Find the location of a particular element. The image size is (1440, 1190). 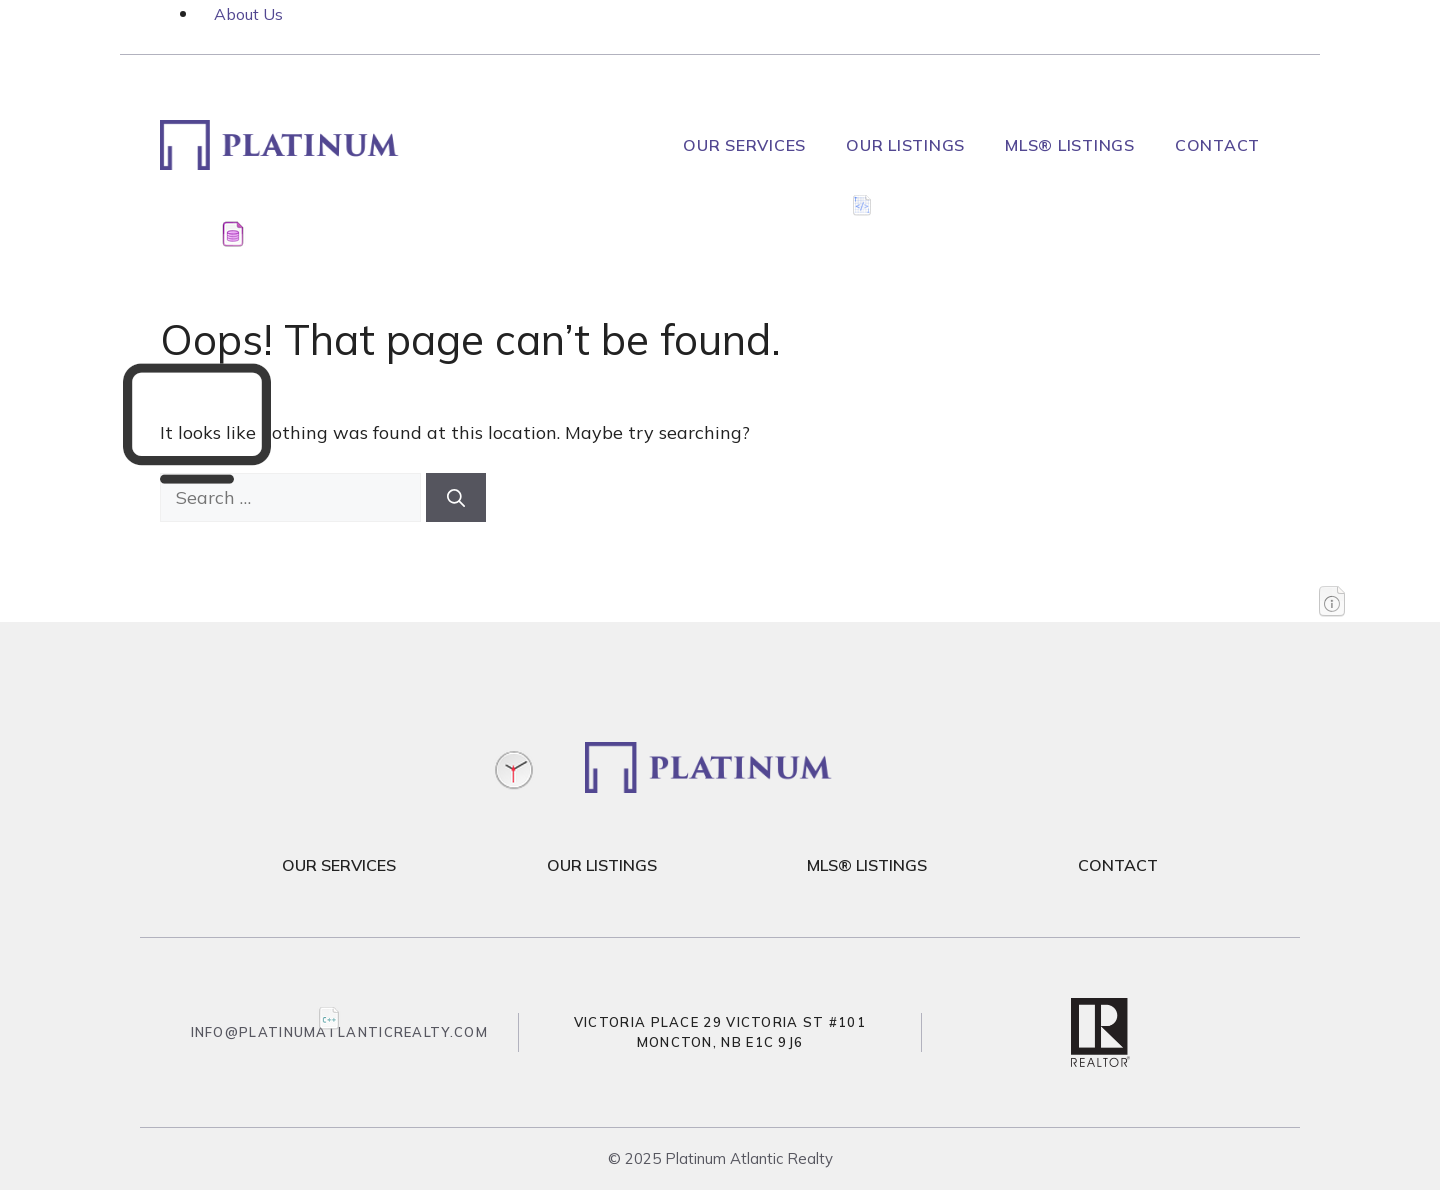

libreoffice base database template file is located at coordinates (233, 234).